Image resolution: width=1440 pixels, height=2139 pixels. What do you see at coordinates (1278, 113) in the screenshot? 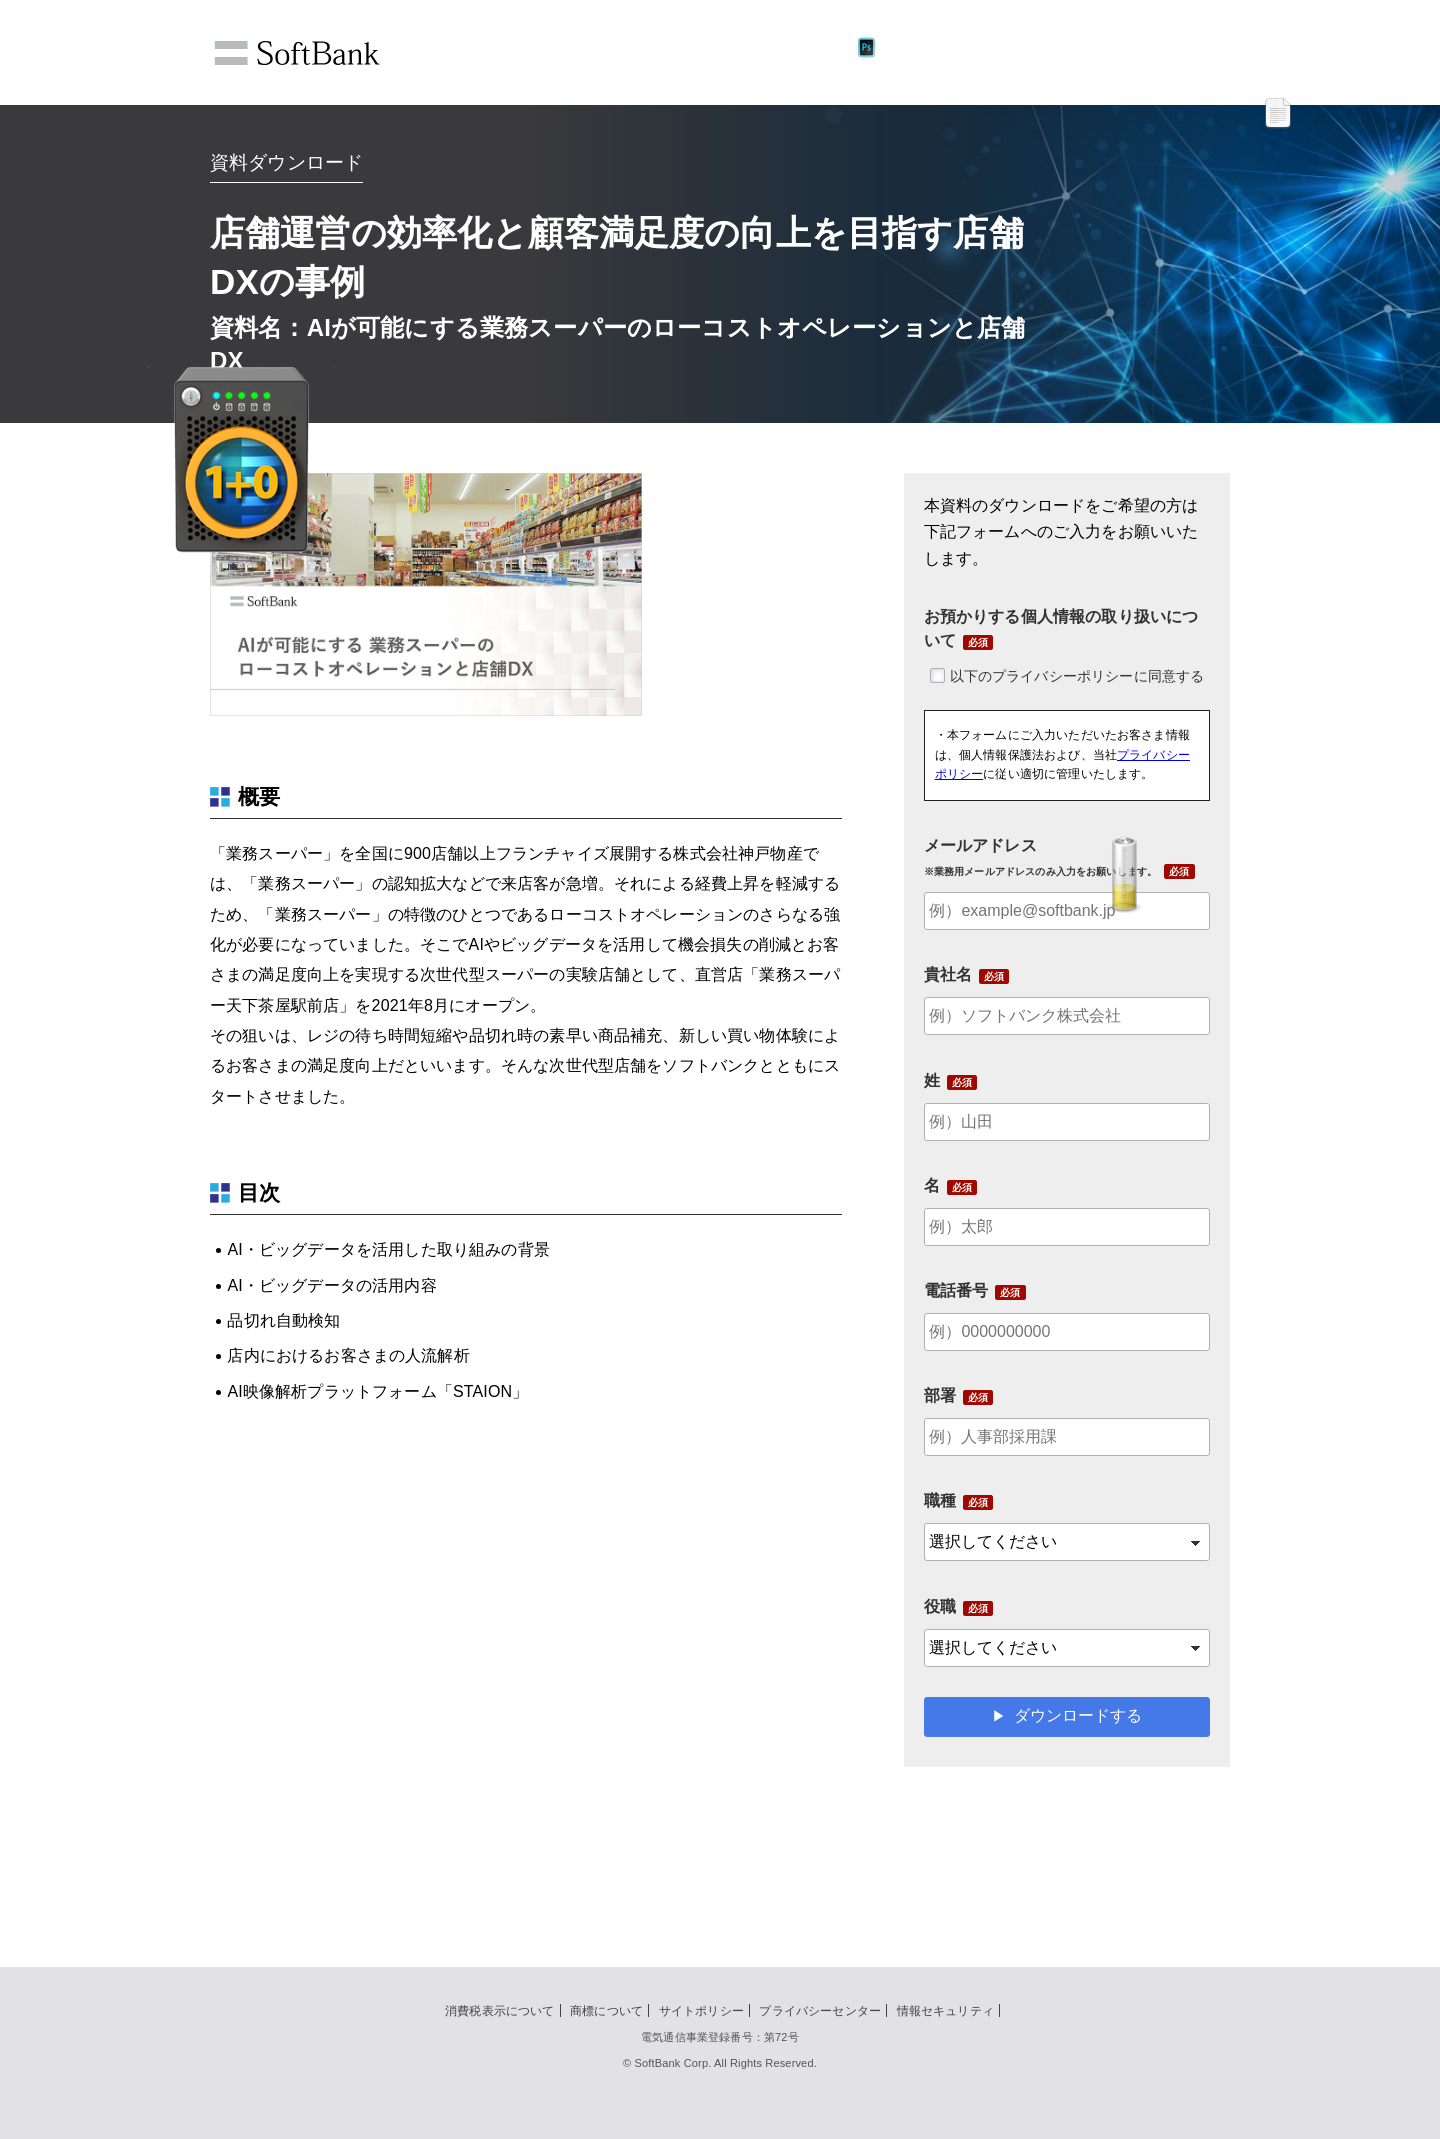
I see `a configuration file associated with wine (windows compatibility layer)` at bounding box center [1278, 113].